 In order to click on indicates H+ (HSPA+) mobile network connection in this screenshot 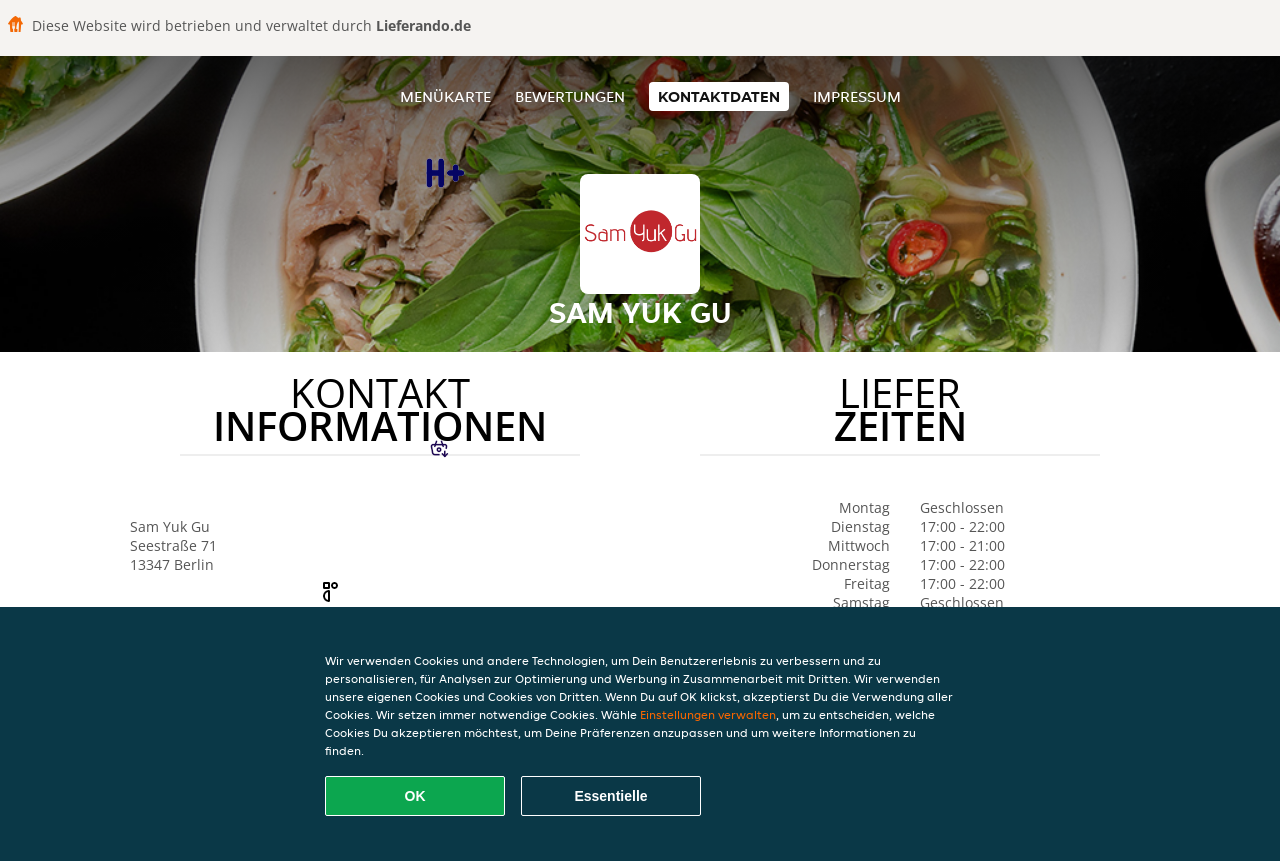, I will do `click(444, 173)`.